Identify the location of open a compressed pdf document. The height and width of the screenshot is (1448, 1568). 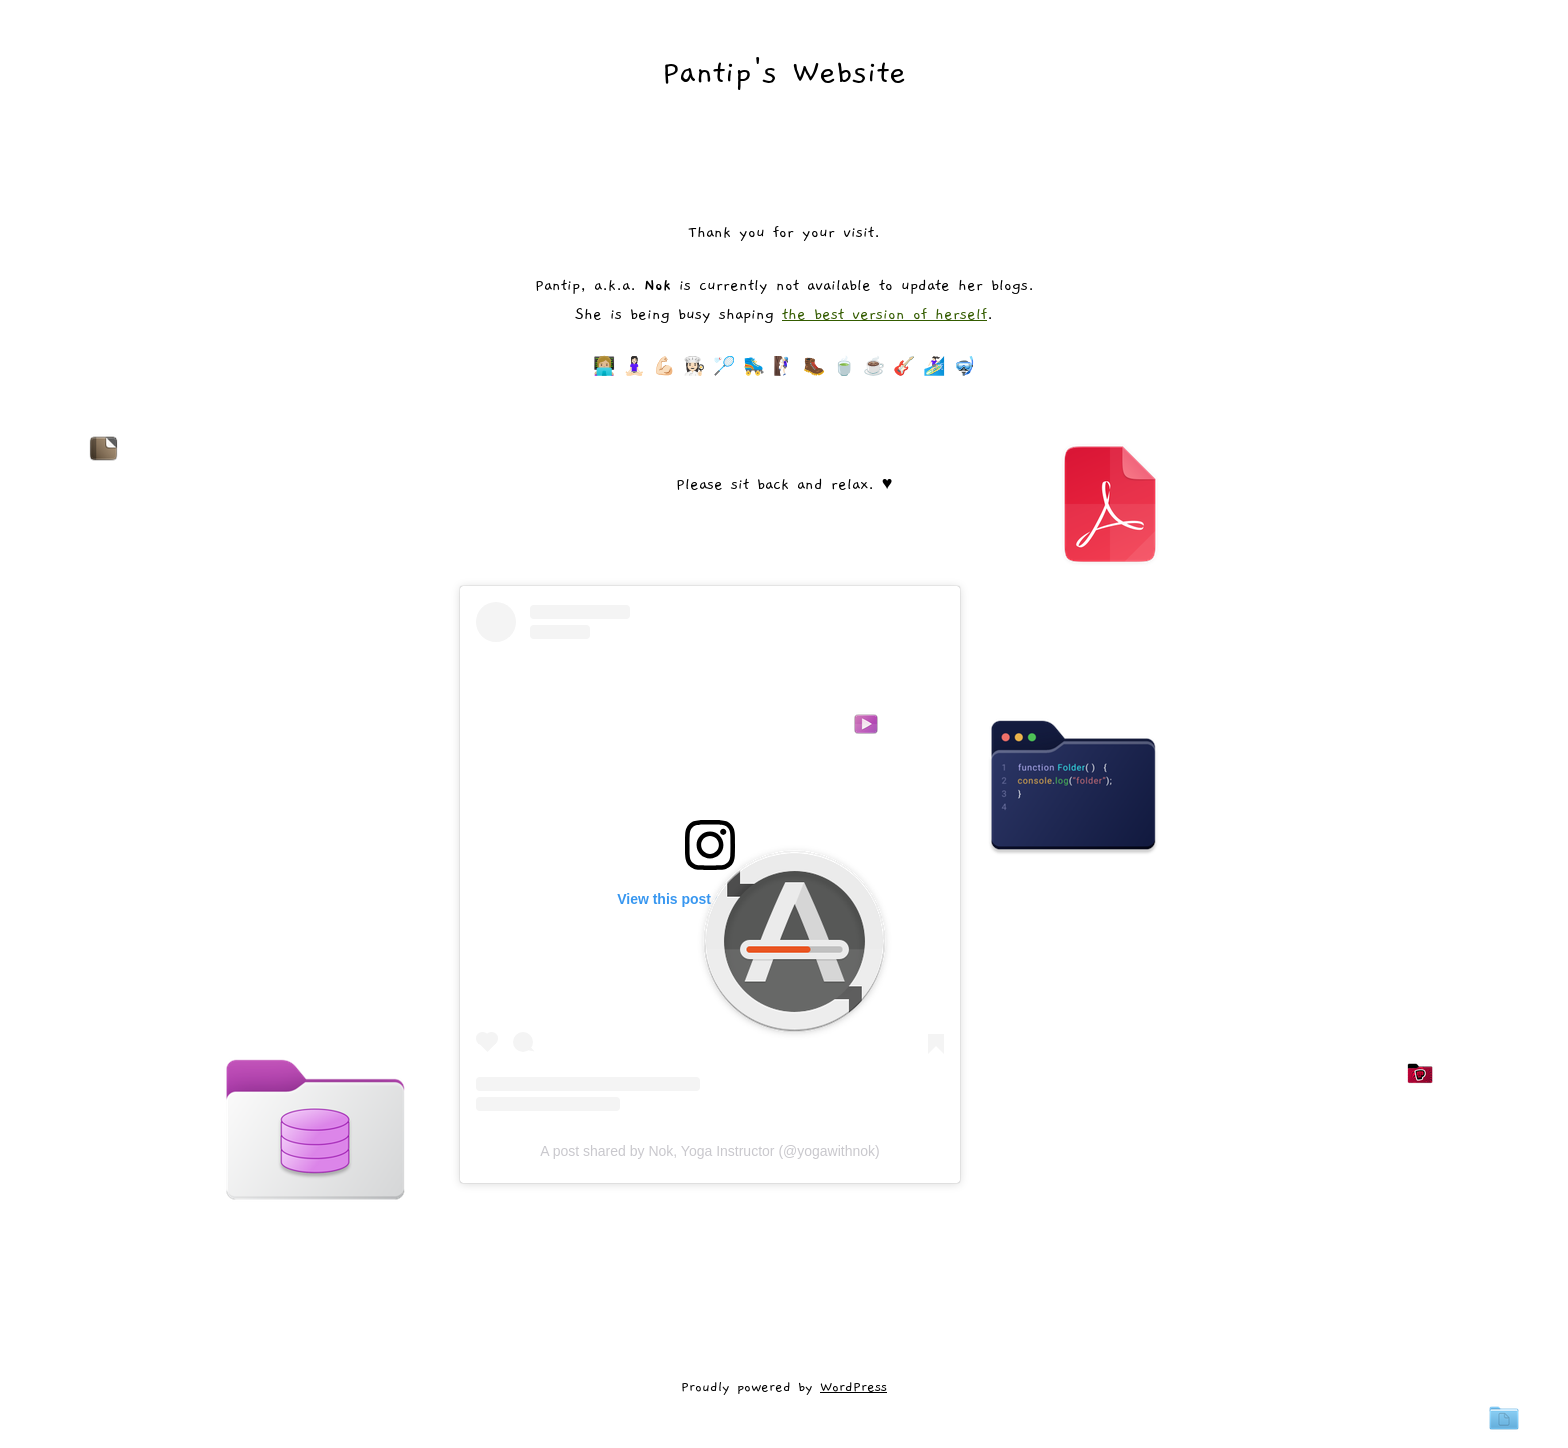
(1110, 504).